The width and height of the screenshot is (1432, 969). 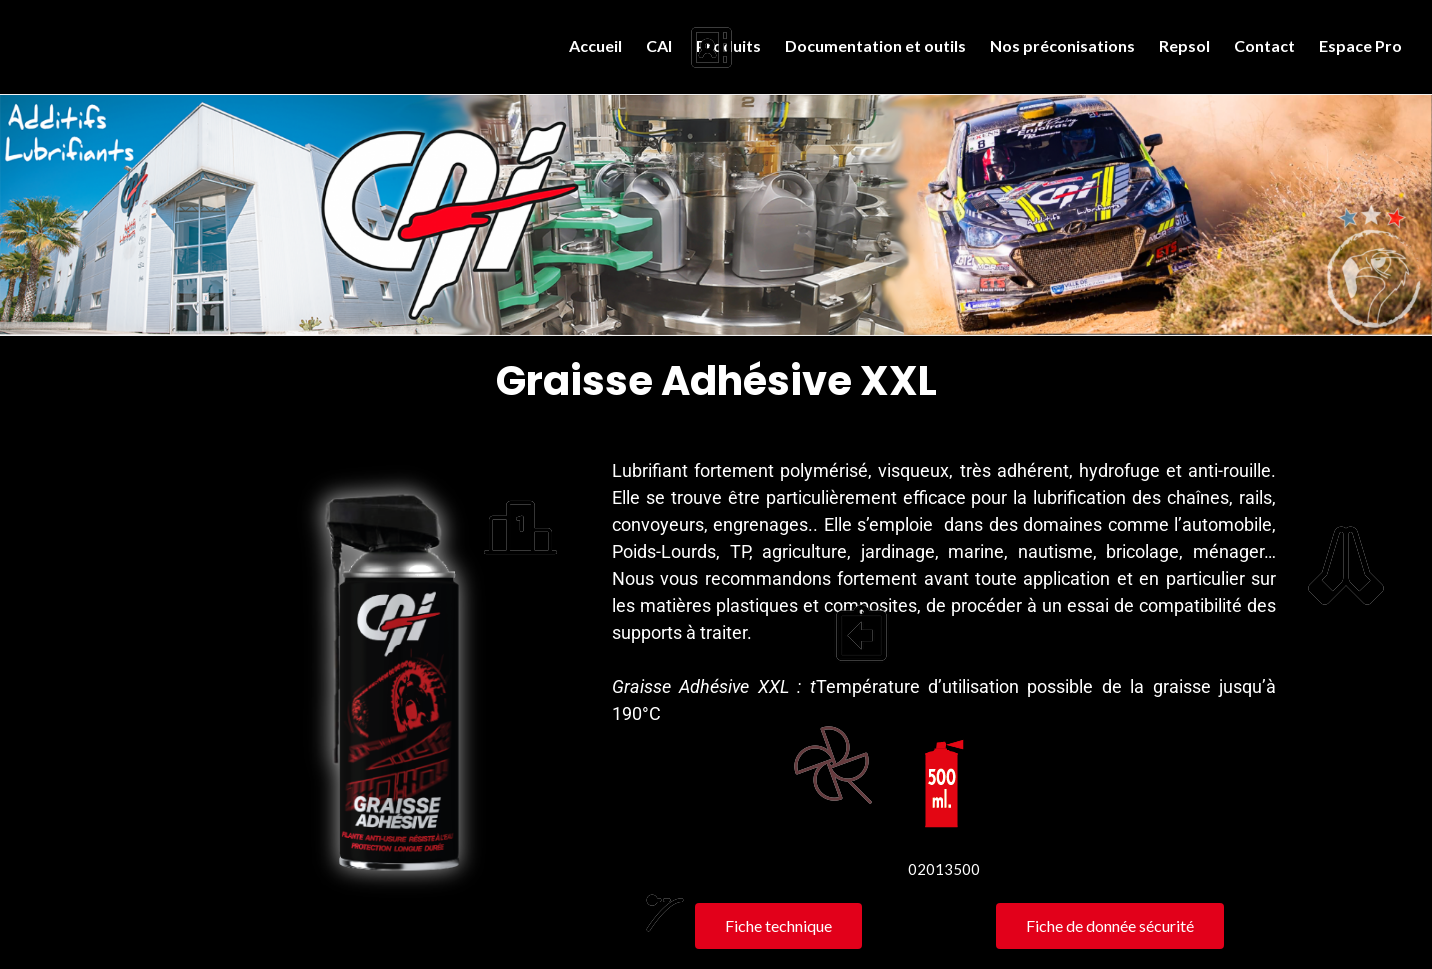 I want to click on decorative element indicating playfulness or childhood themes, so click(x=834, y=766).